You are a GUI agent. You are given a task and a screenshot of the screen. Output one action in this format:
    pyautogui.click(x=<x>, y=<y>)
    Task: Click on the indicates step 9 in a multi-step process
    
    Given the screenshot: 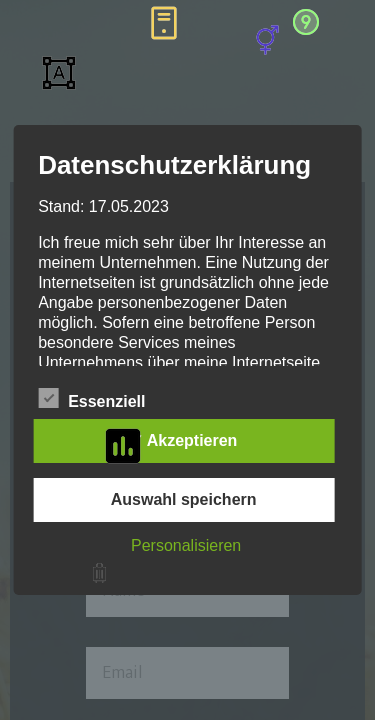 What is the action you would take?
    pyautogui.click(x=306, y=22)
    